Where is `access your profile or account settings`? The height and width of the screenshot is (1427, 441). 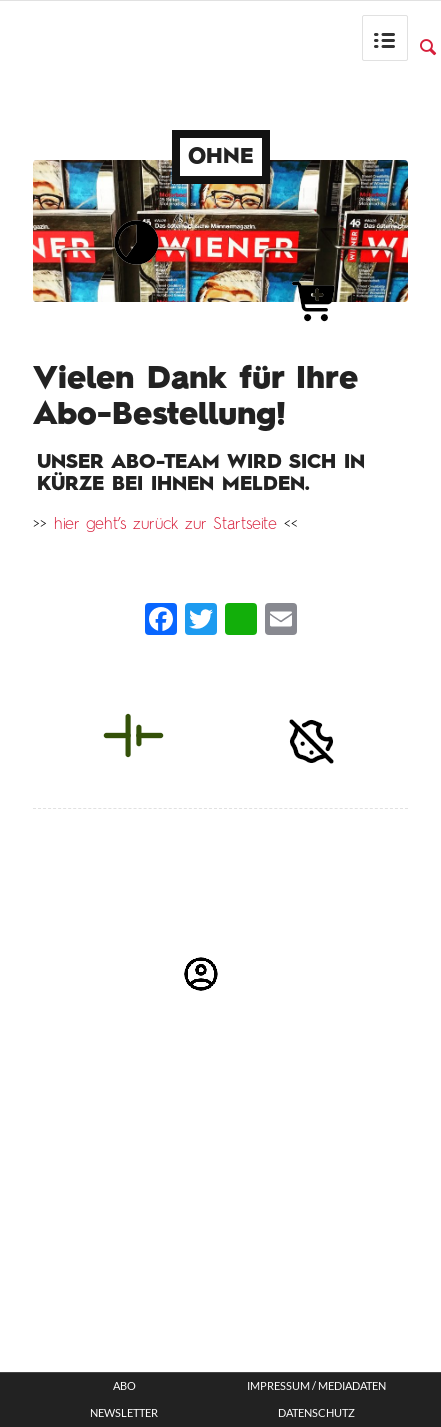
access your profile or account settings is located at coordinates (201, 974).